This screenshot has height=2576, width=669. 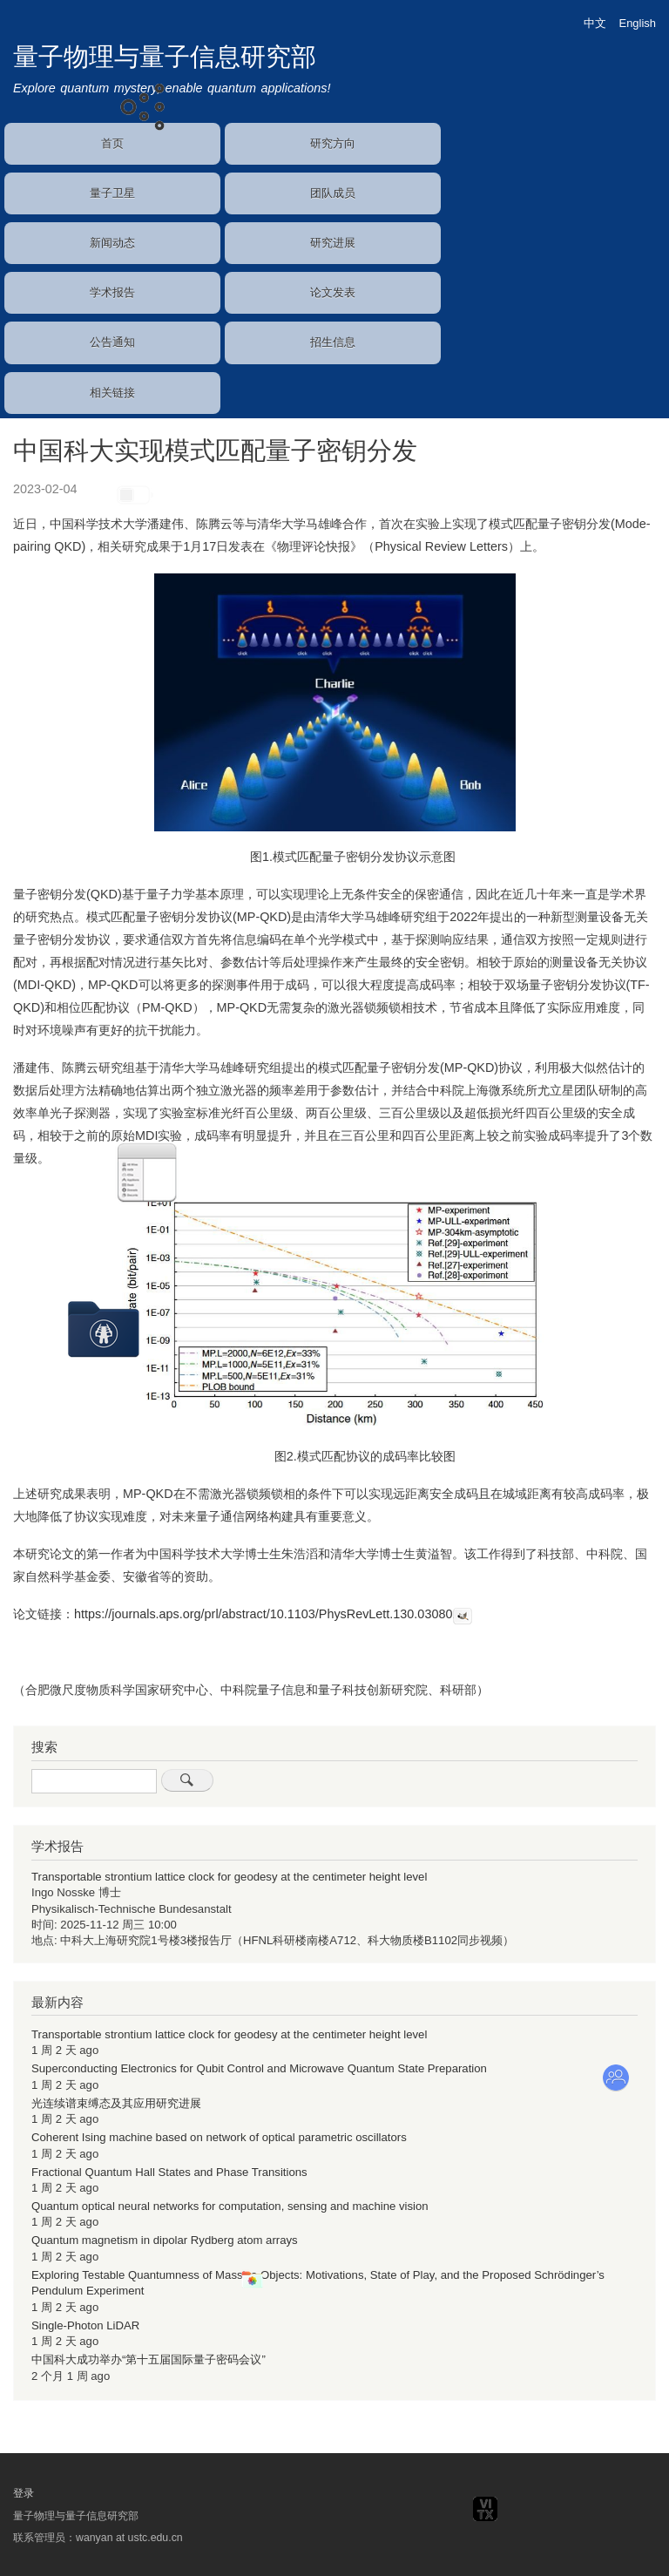 What do you see at coordinates (145, 1172) in the screenshot?
I see `access system preferences from the sidebar` at bounding box center [145, 1172].